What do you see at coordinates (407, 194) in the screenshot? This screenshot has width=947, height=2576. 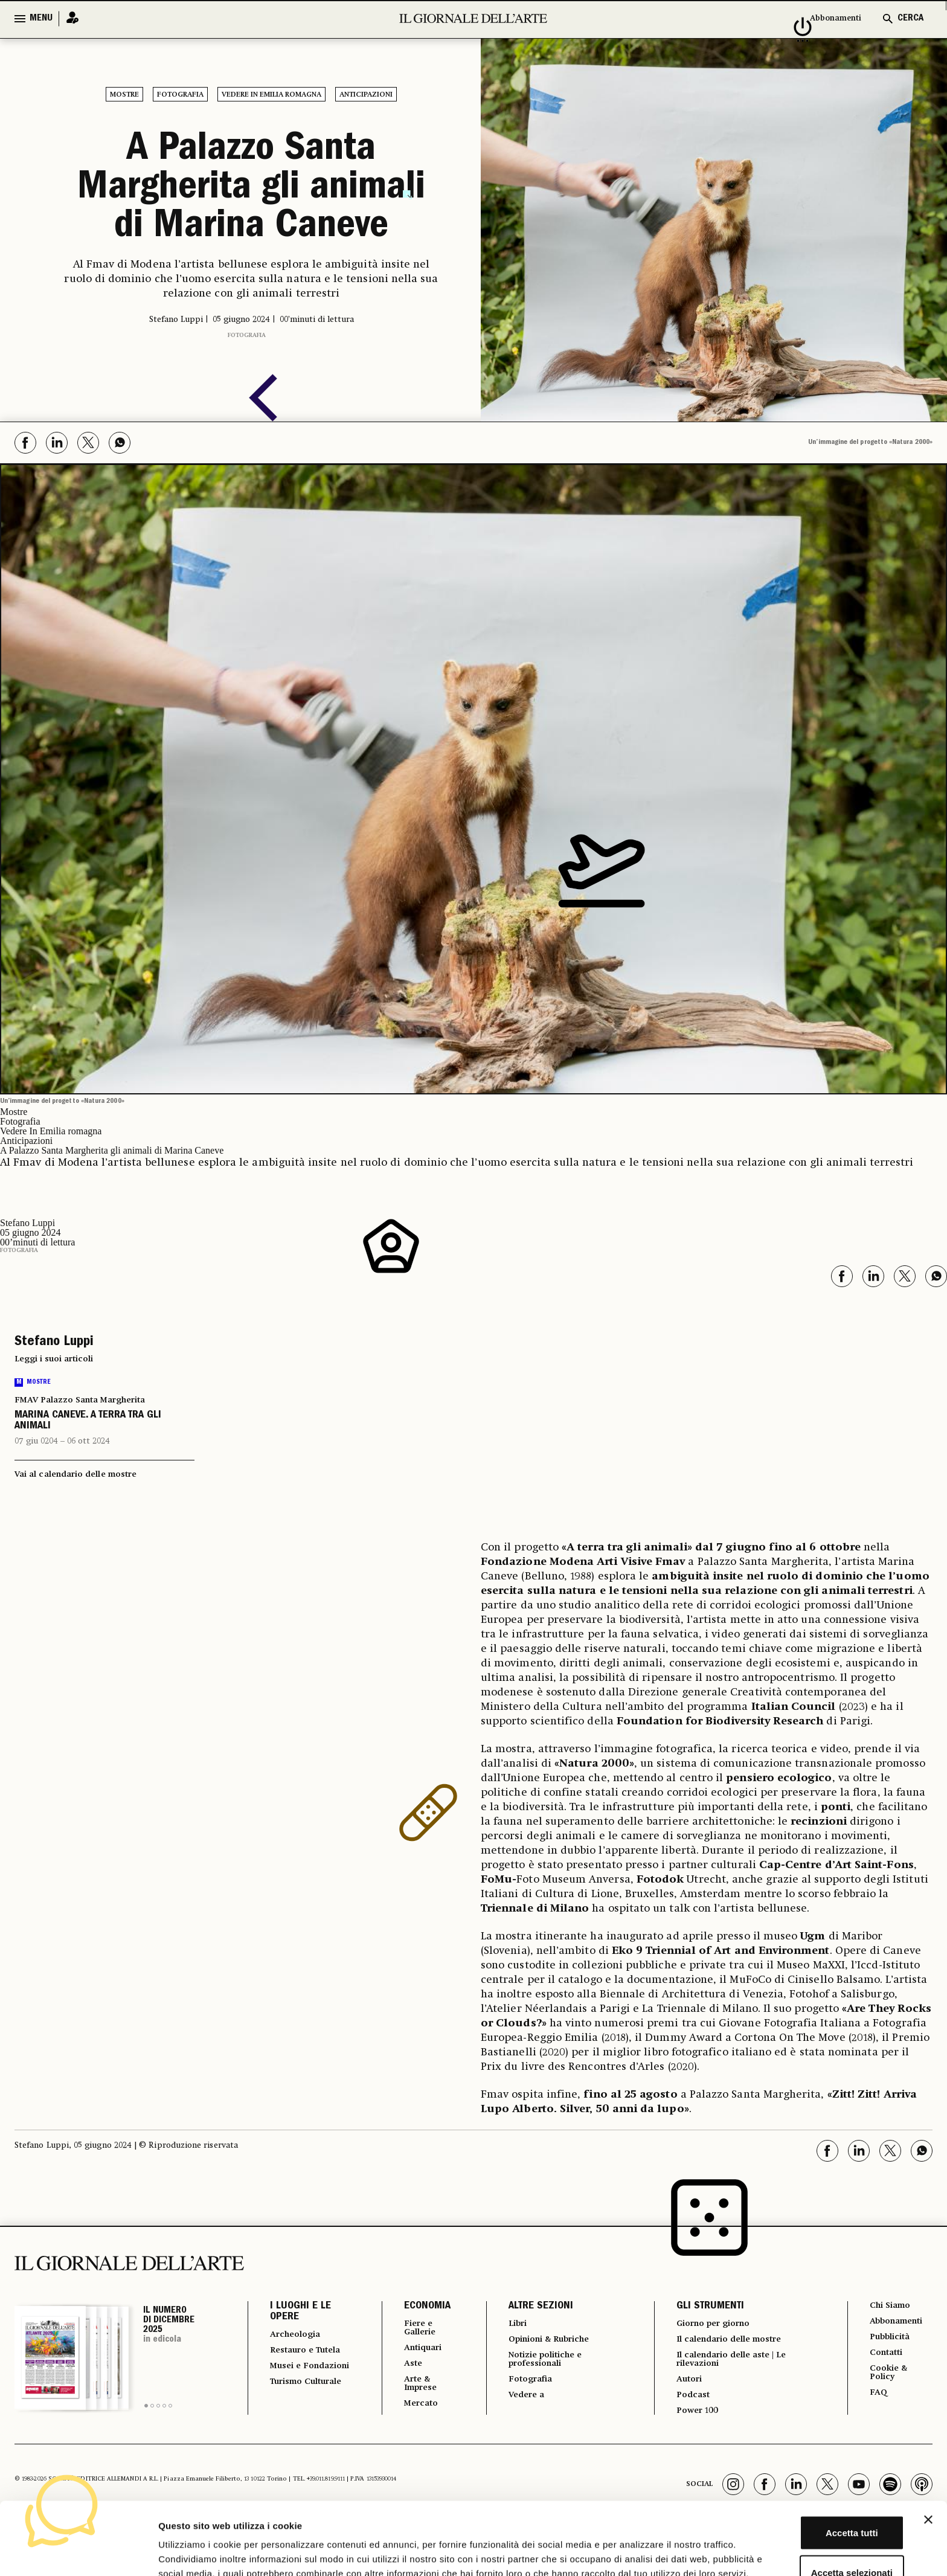 I see `expand content to full screen` at bounding box center [407, 194].